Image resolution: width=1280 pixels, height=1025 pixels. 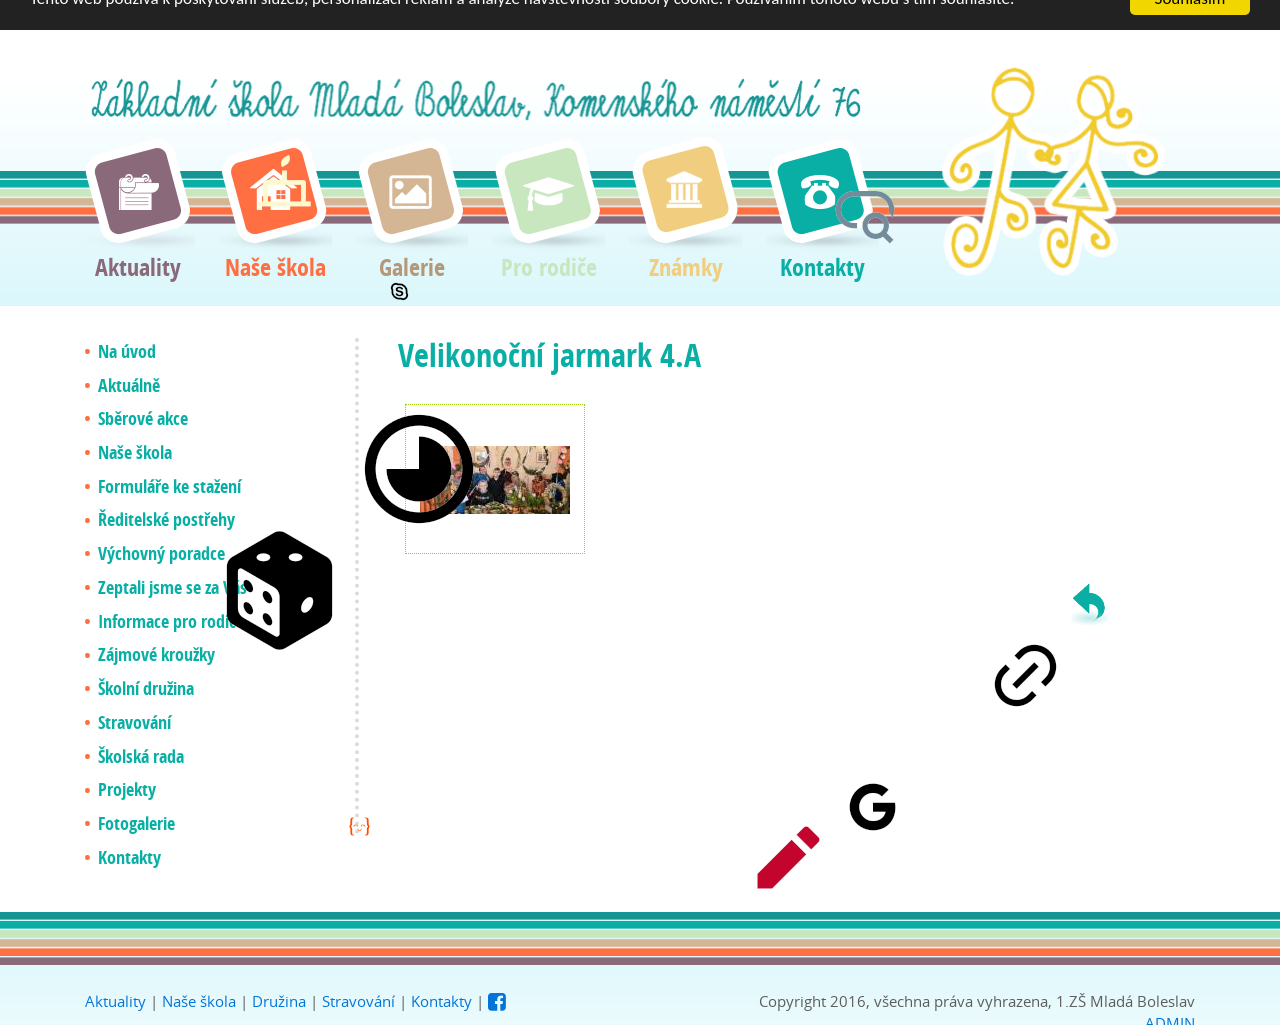 What do you see at coordinates (873, 807) in the screenshot?
I see `sign in with Google` at bounding box center [873, 807].